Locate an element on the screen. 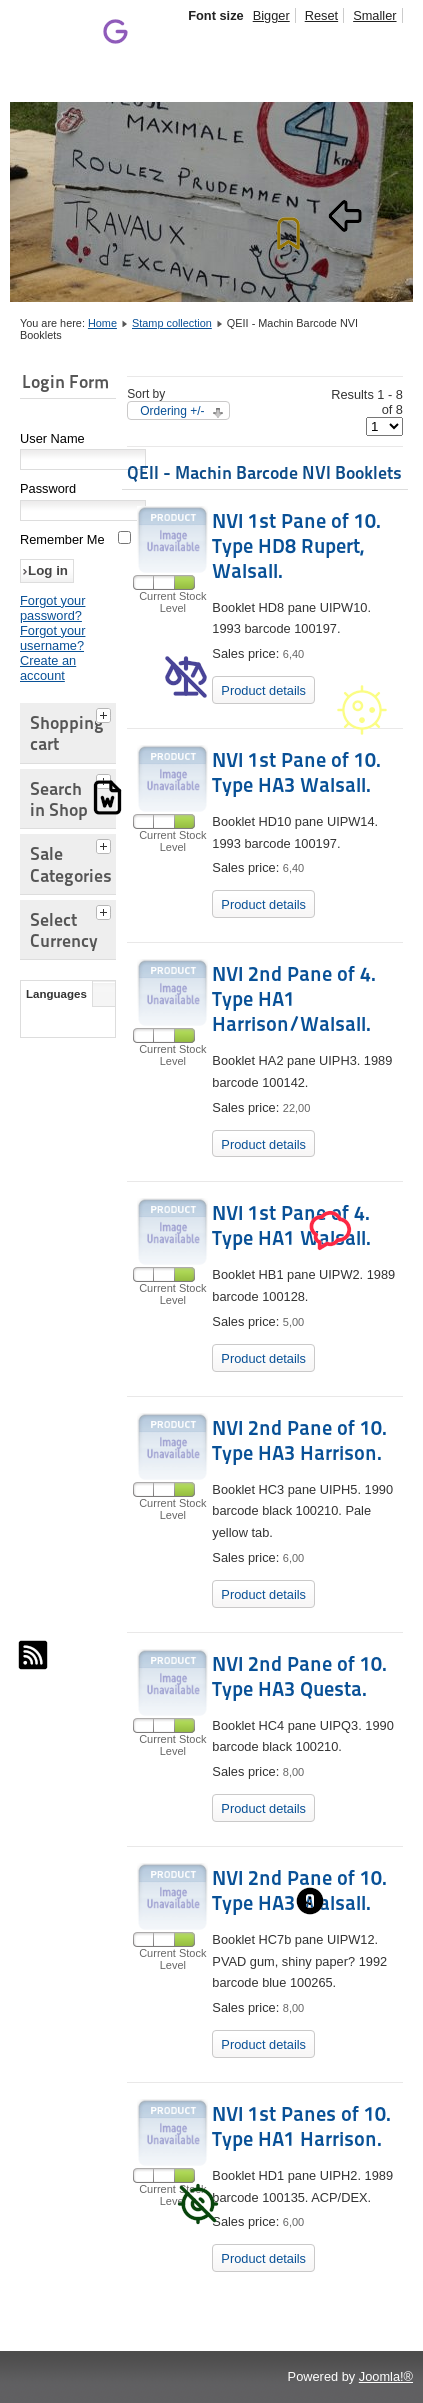 This screenshot has width=423, height=2403. disable weight or measurement tracking is located at coordinates (186, 677).